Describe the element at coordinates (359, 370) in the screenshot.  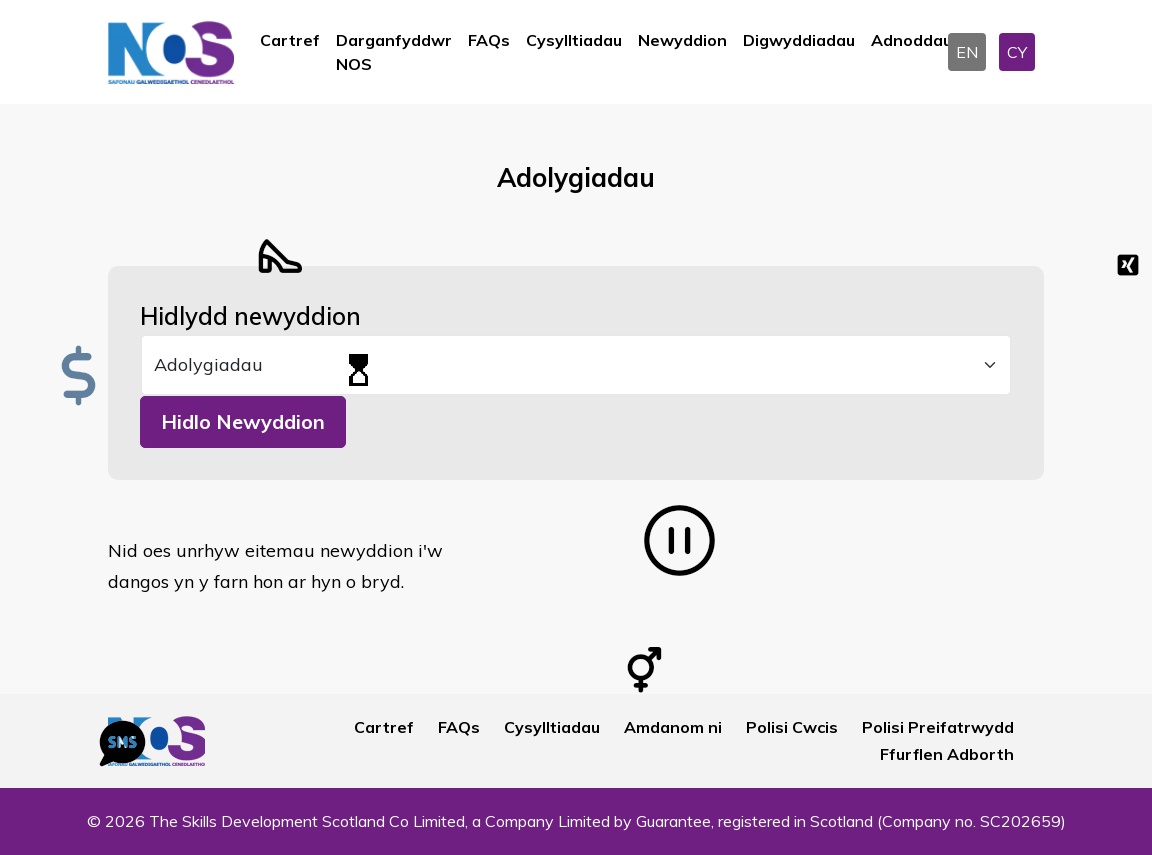
I see `indicates time remaining or process in progress` at that location.